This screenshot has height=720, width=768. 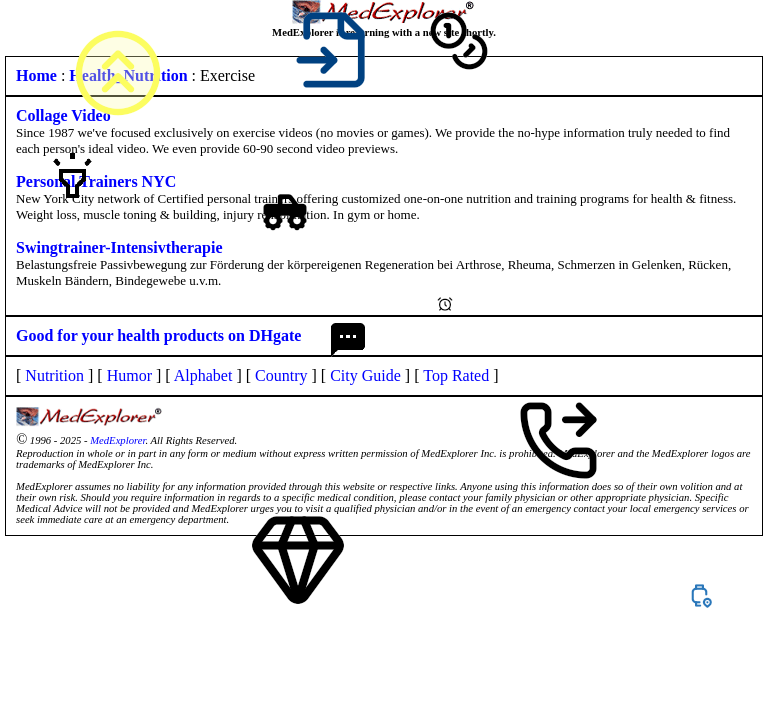 I want to click on view smartwatch location, so click(x=699, y=595).